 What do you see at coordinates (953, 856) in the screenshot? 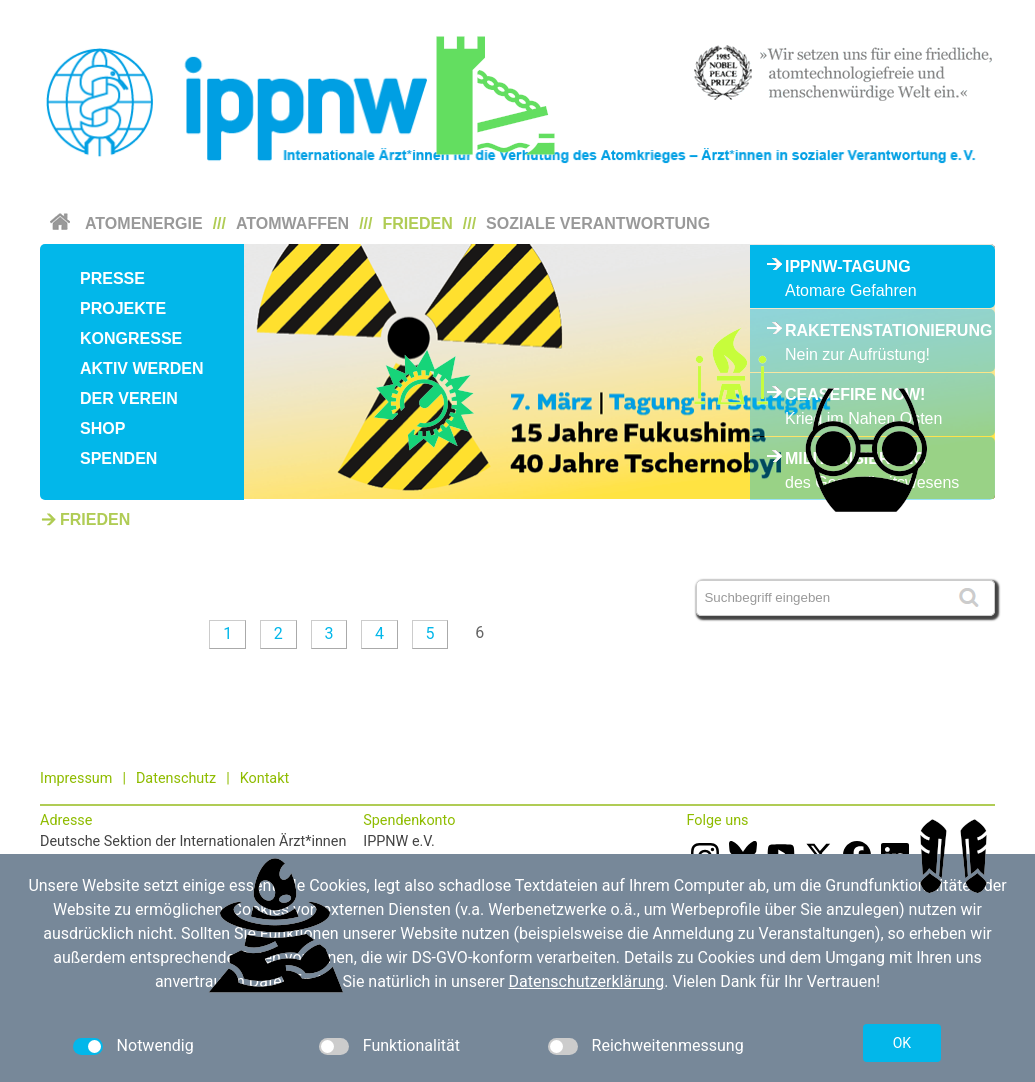
I see `equip leg armor to your character` at bounding box center [953, 856].